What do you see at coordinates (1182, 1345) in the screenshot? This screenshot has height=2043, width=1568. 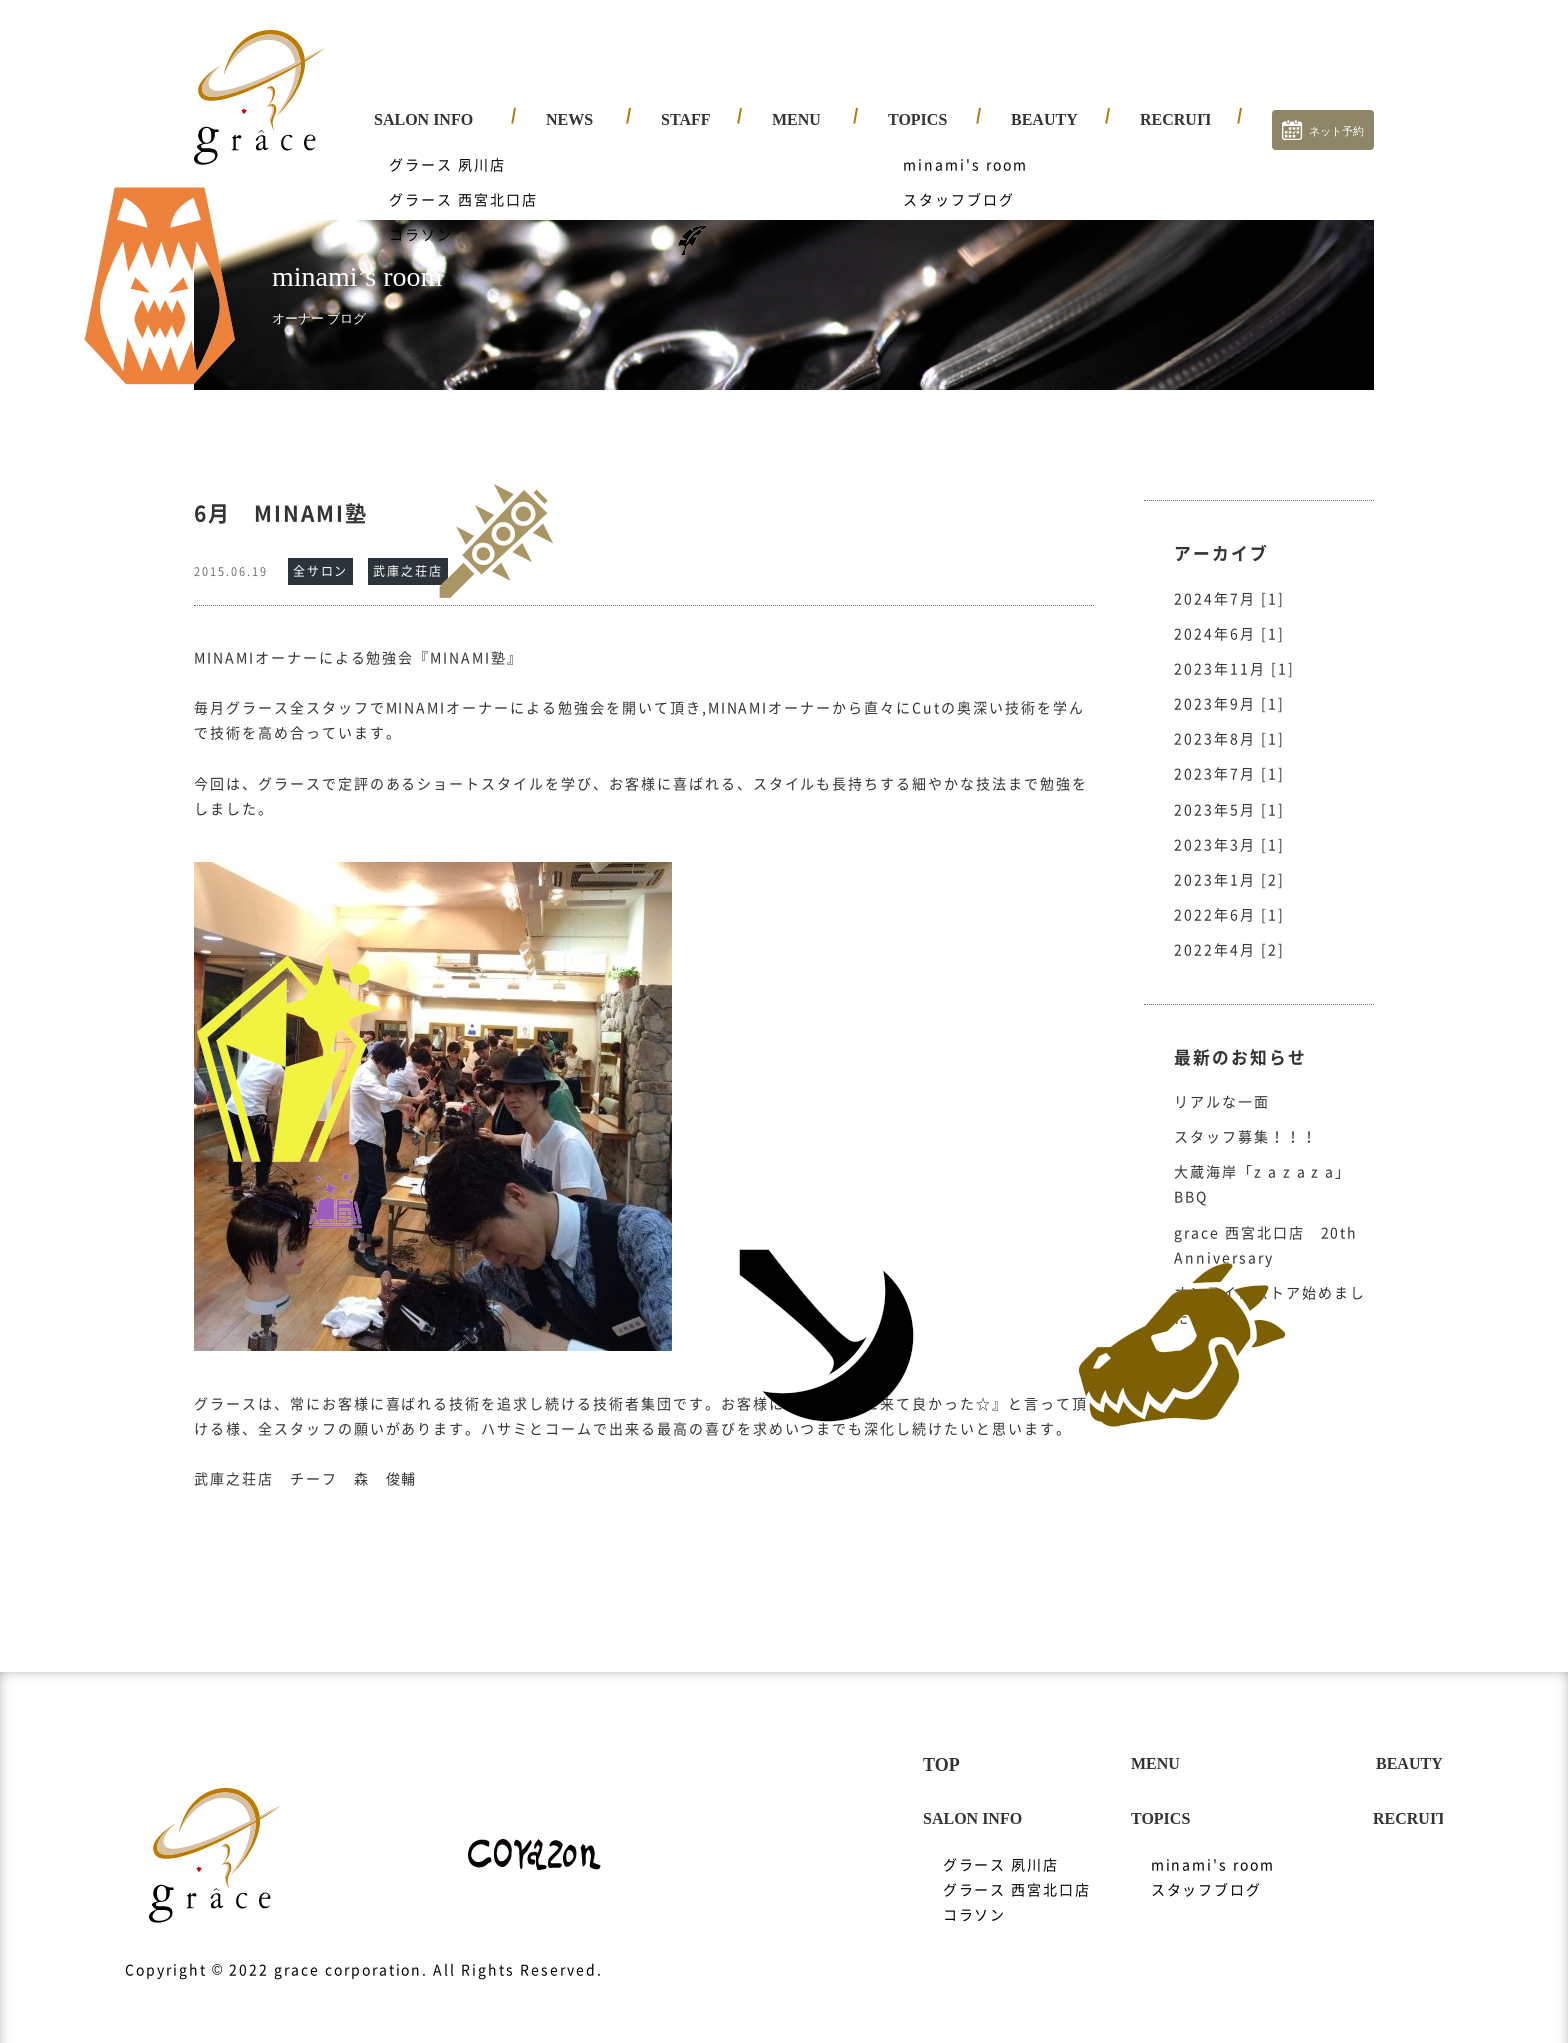 I see `access dragon or beast-related game content` at bounding box center [1182, 1345].